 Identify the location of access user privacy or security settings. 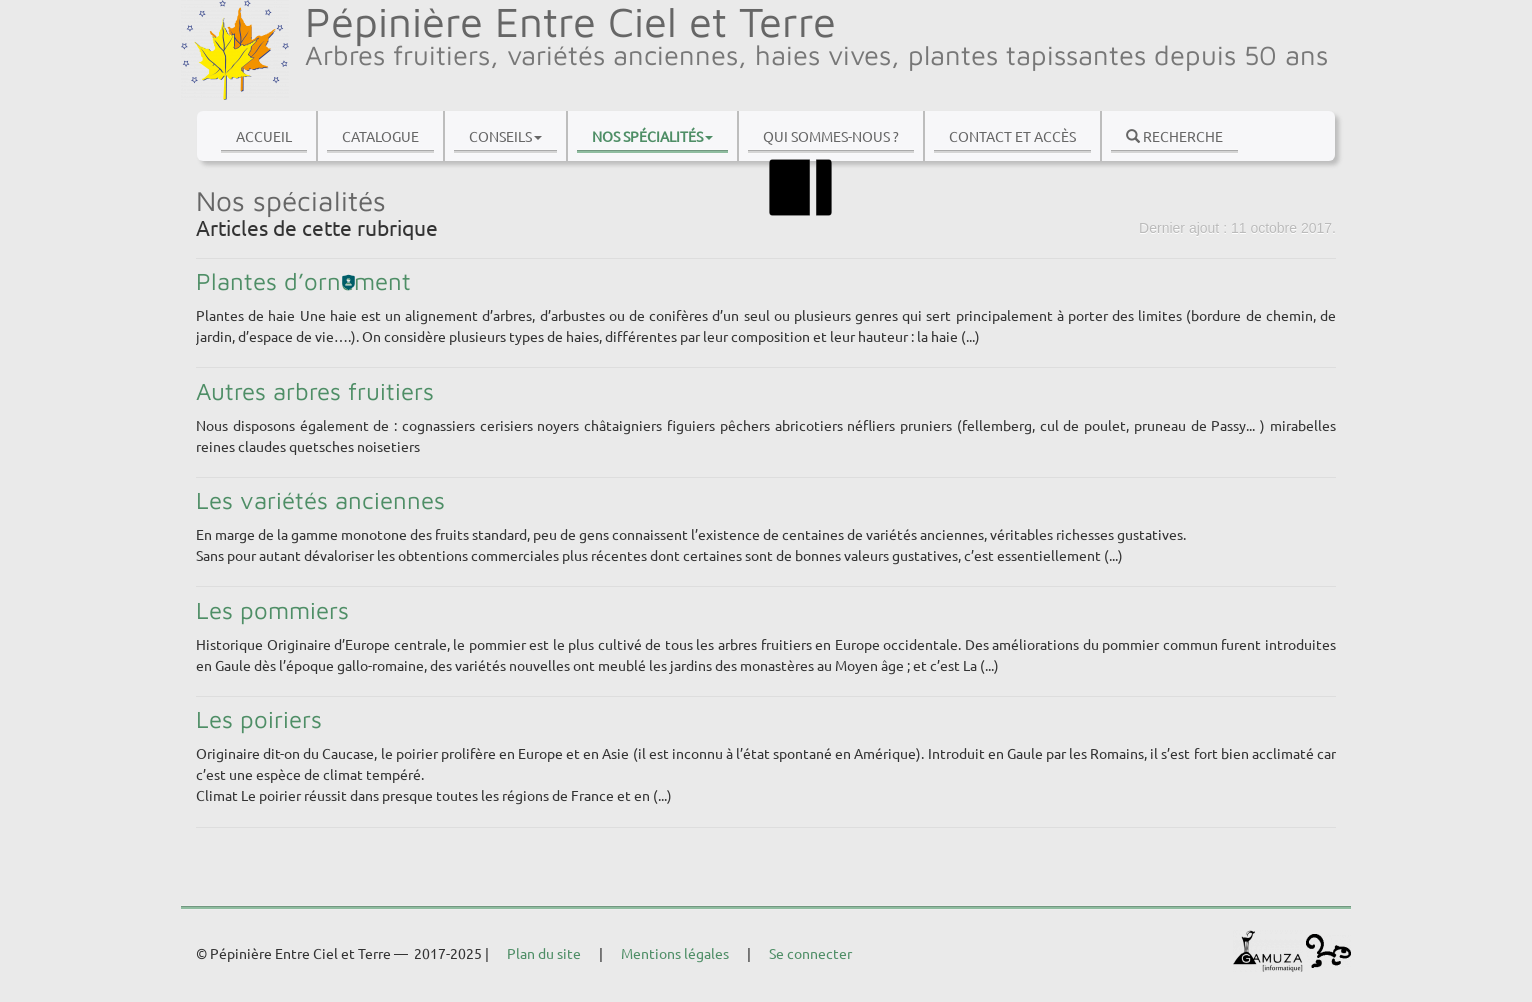
(348, 282).